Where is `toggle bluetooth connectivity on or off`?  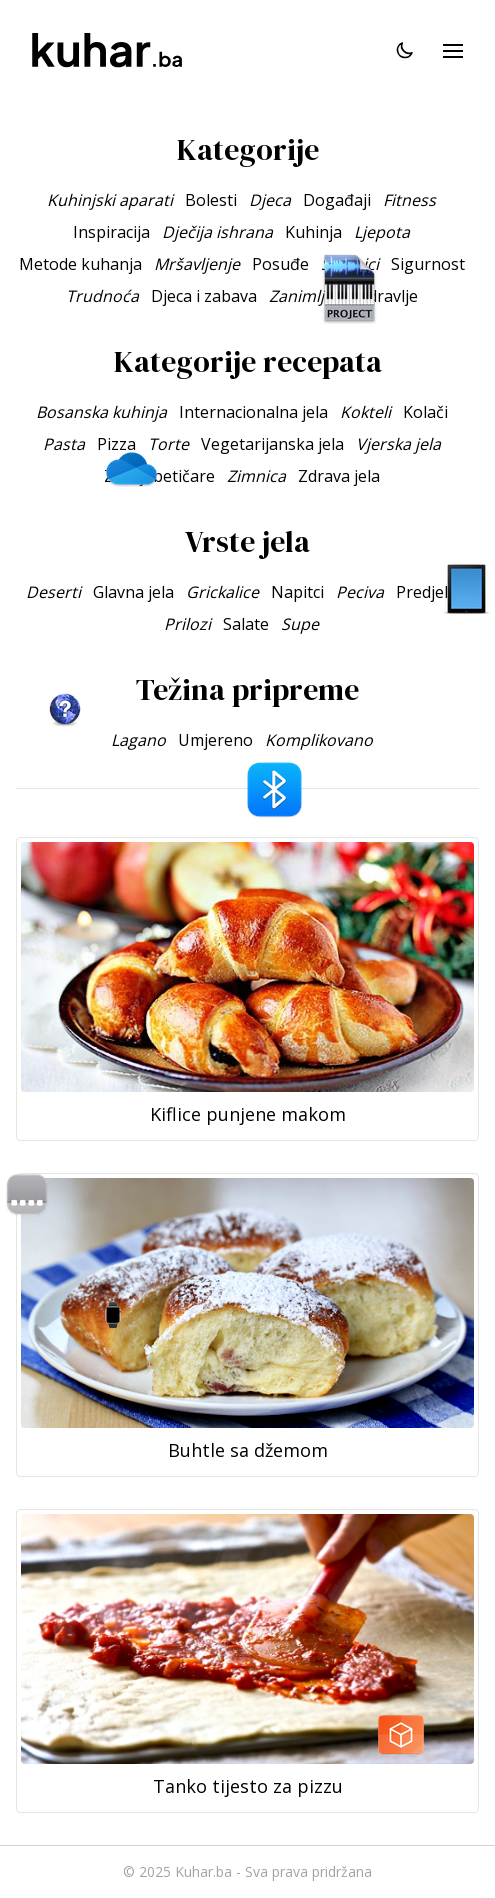 toggle bluetooth connectivity on or off is located at coordinates (274, 789).